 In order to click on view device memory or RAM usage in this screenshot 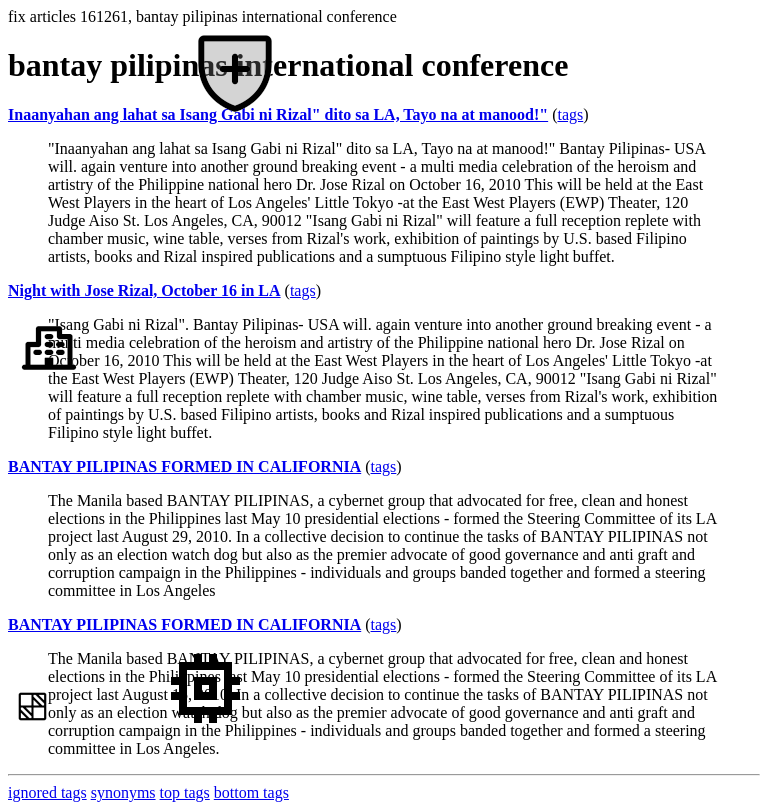, I will do `click(205, 688)`.